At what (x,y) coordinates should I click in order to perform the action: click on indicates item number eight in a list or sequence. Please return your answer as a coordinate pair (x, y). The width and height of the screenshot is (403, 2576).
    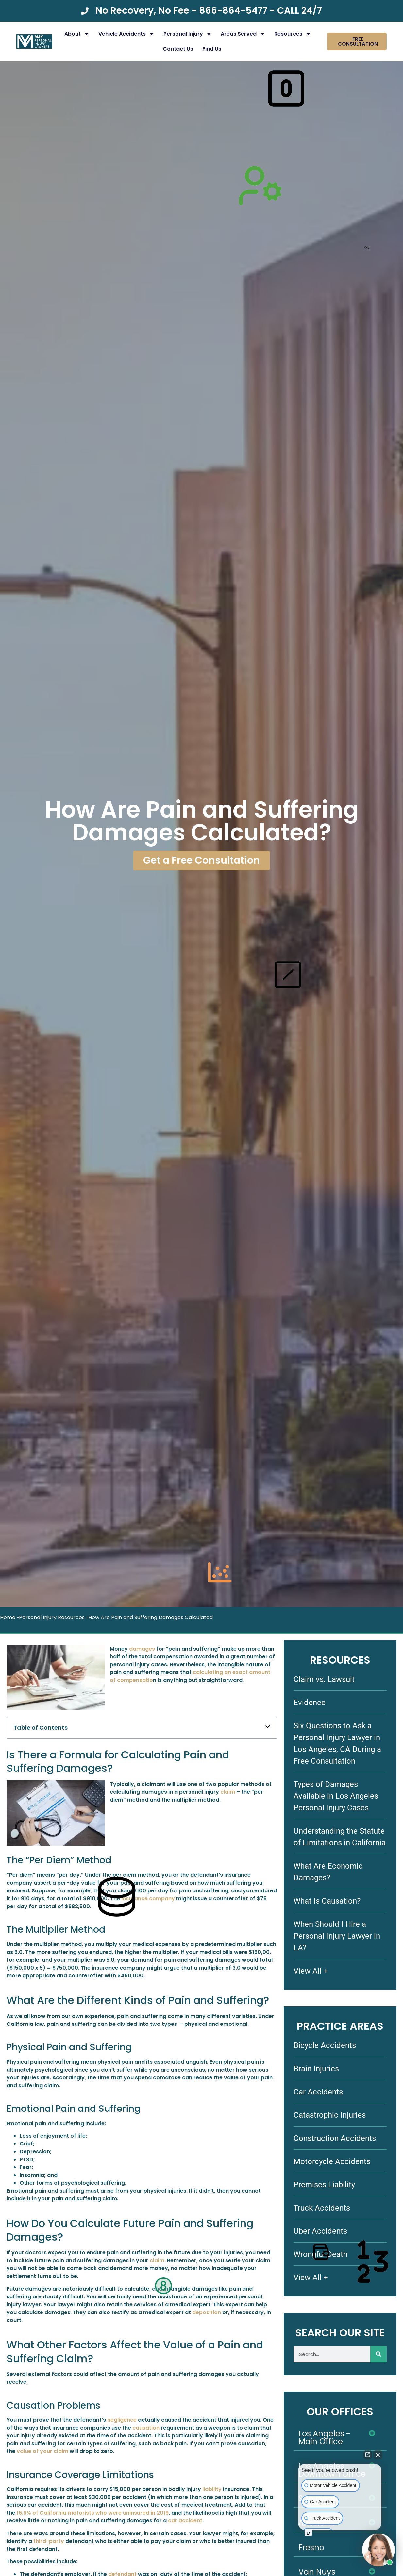
    Looking at the image, I should click on (163, 2286).